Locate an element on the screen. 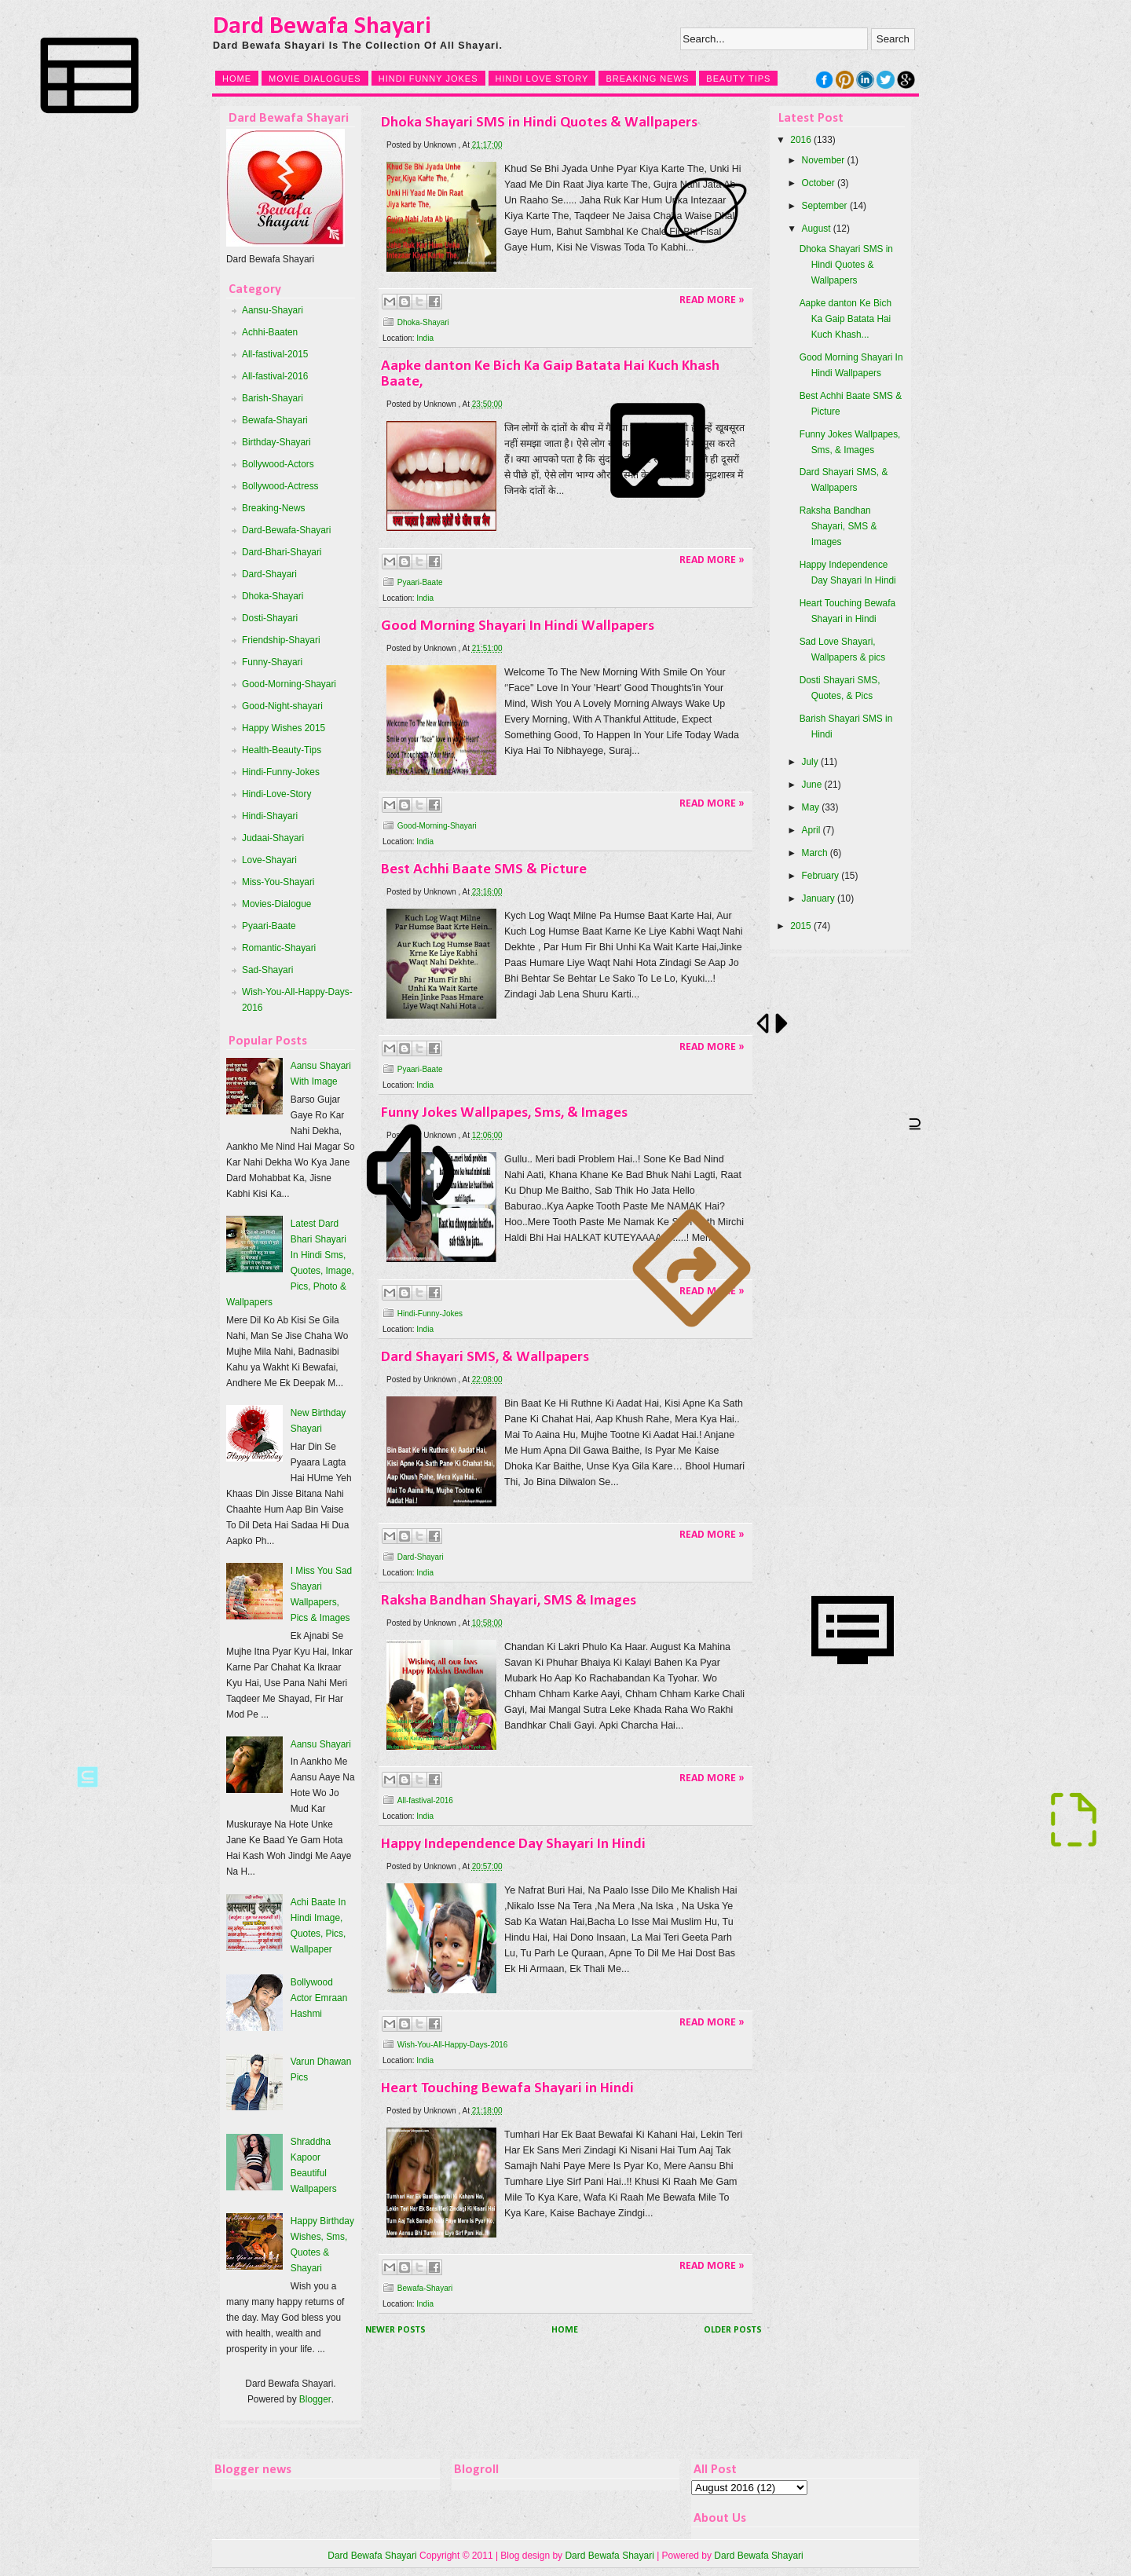 The image size is (1131, 2576). access DVR or recorded content is located at coordinates (852, 1630).